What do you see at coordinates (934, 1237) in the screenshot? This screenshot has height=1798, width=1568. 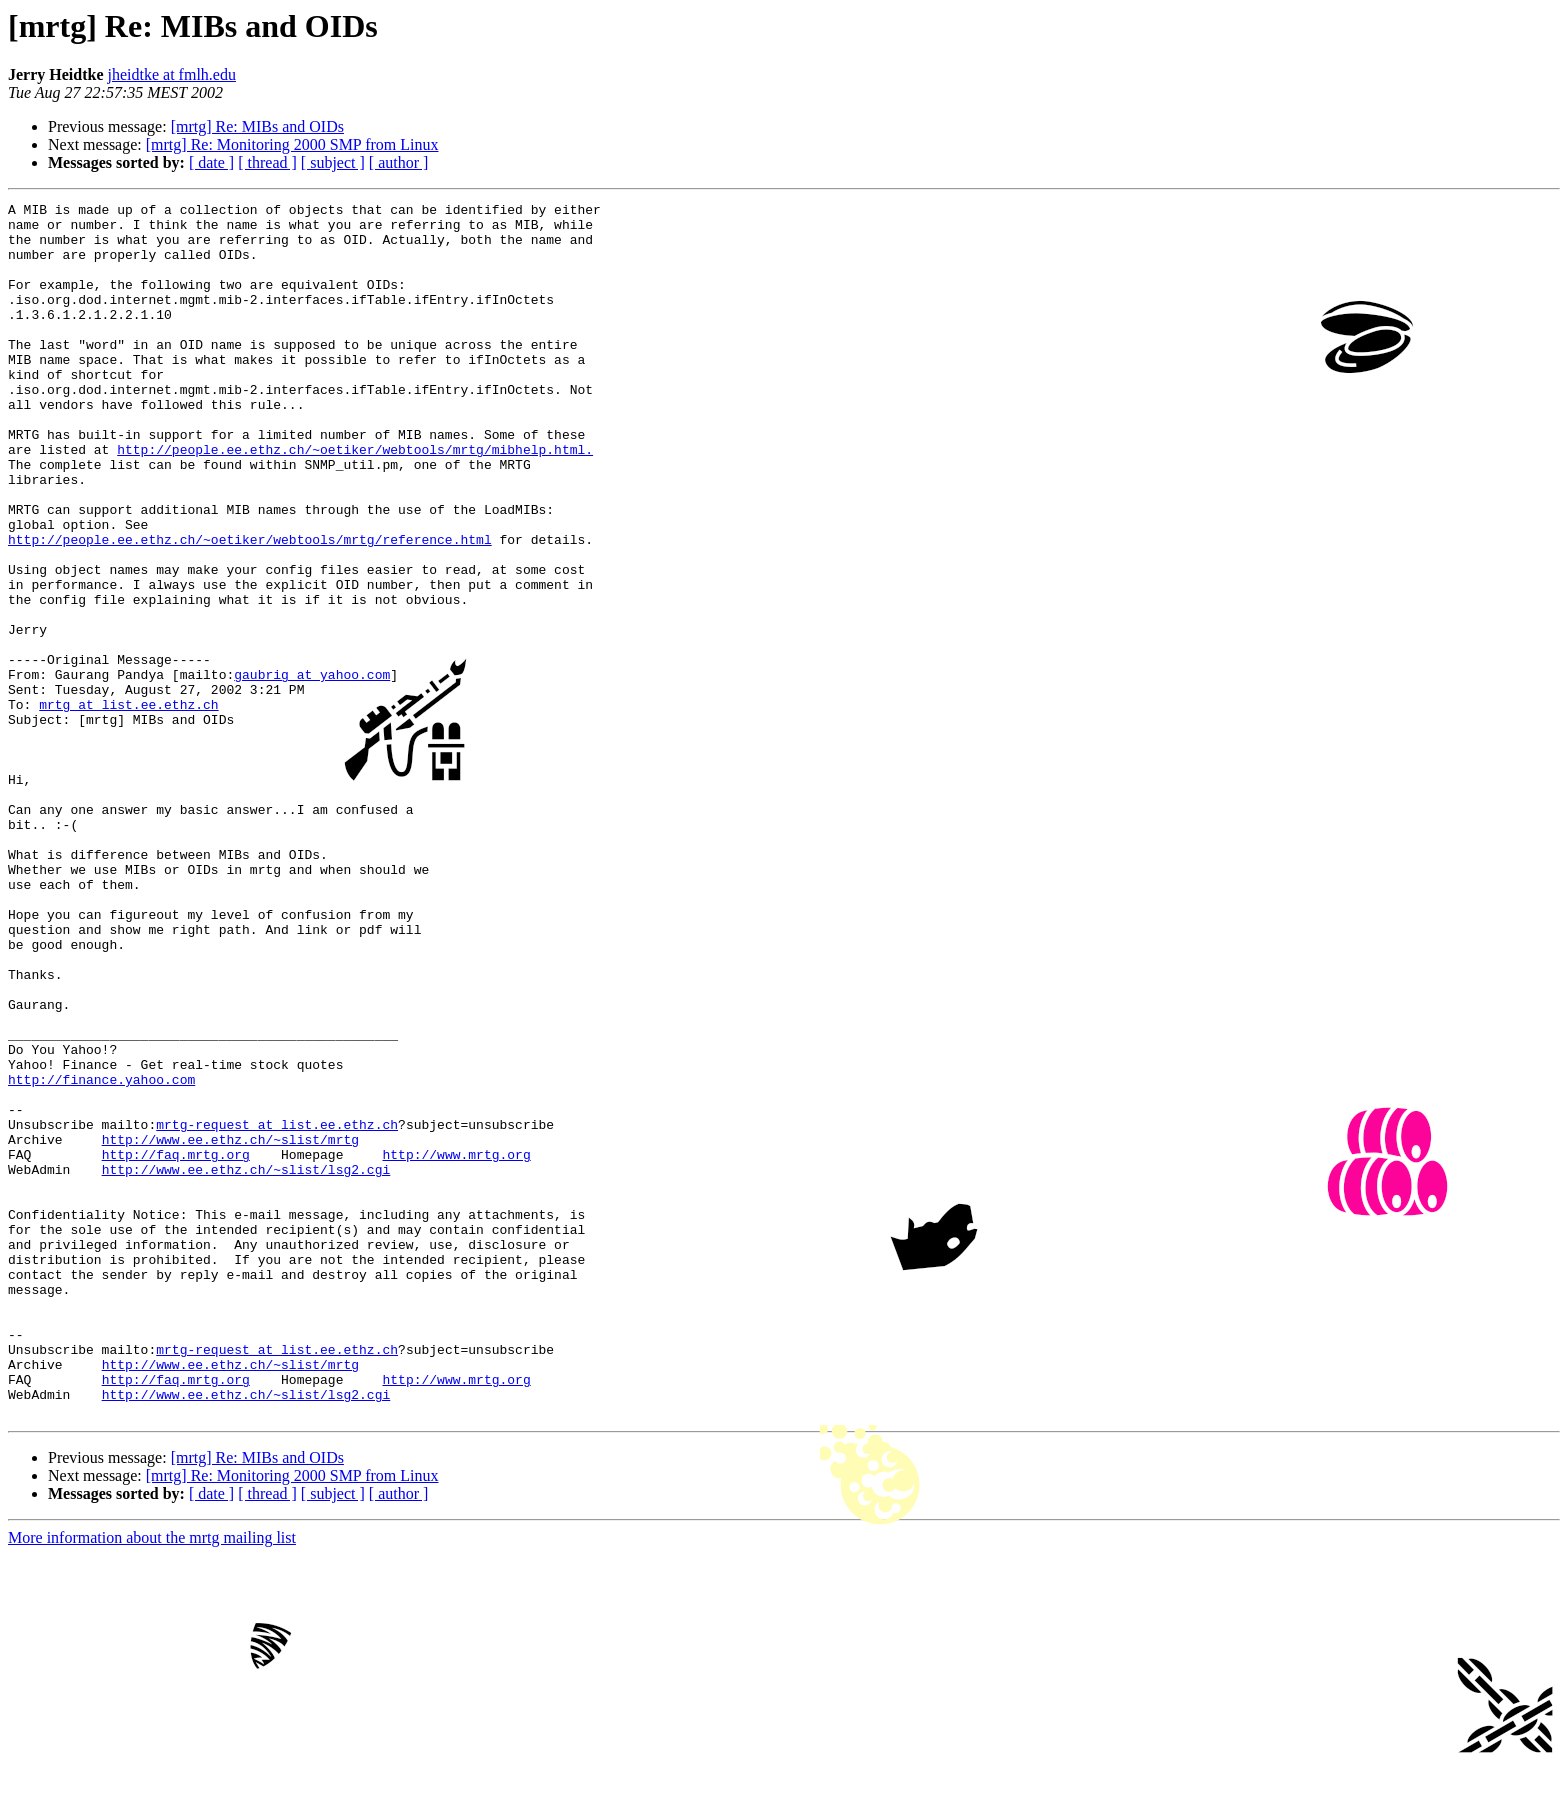 I see `select South Africa as your region` at bounding box center [934, 1237].